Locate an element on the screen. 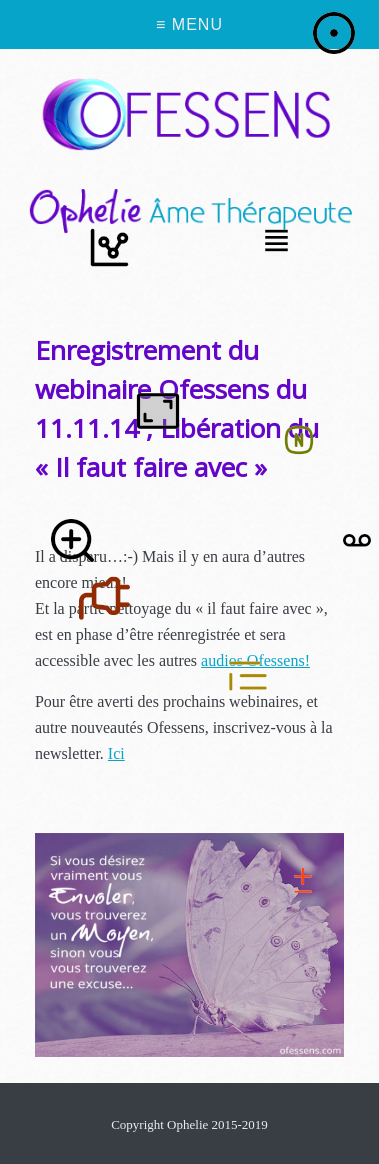 This screenshot has width=379, height=1164. insert a block quote is located at coordinates (248, 675).